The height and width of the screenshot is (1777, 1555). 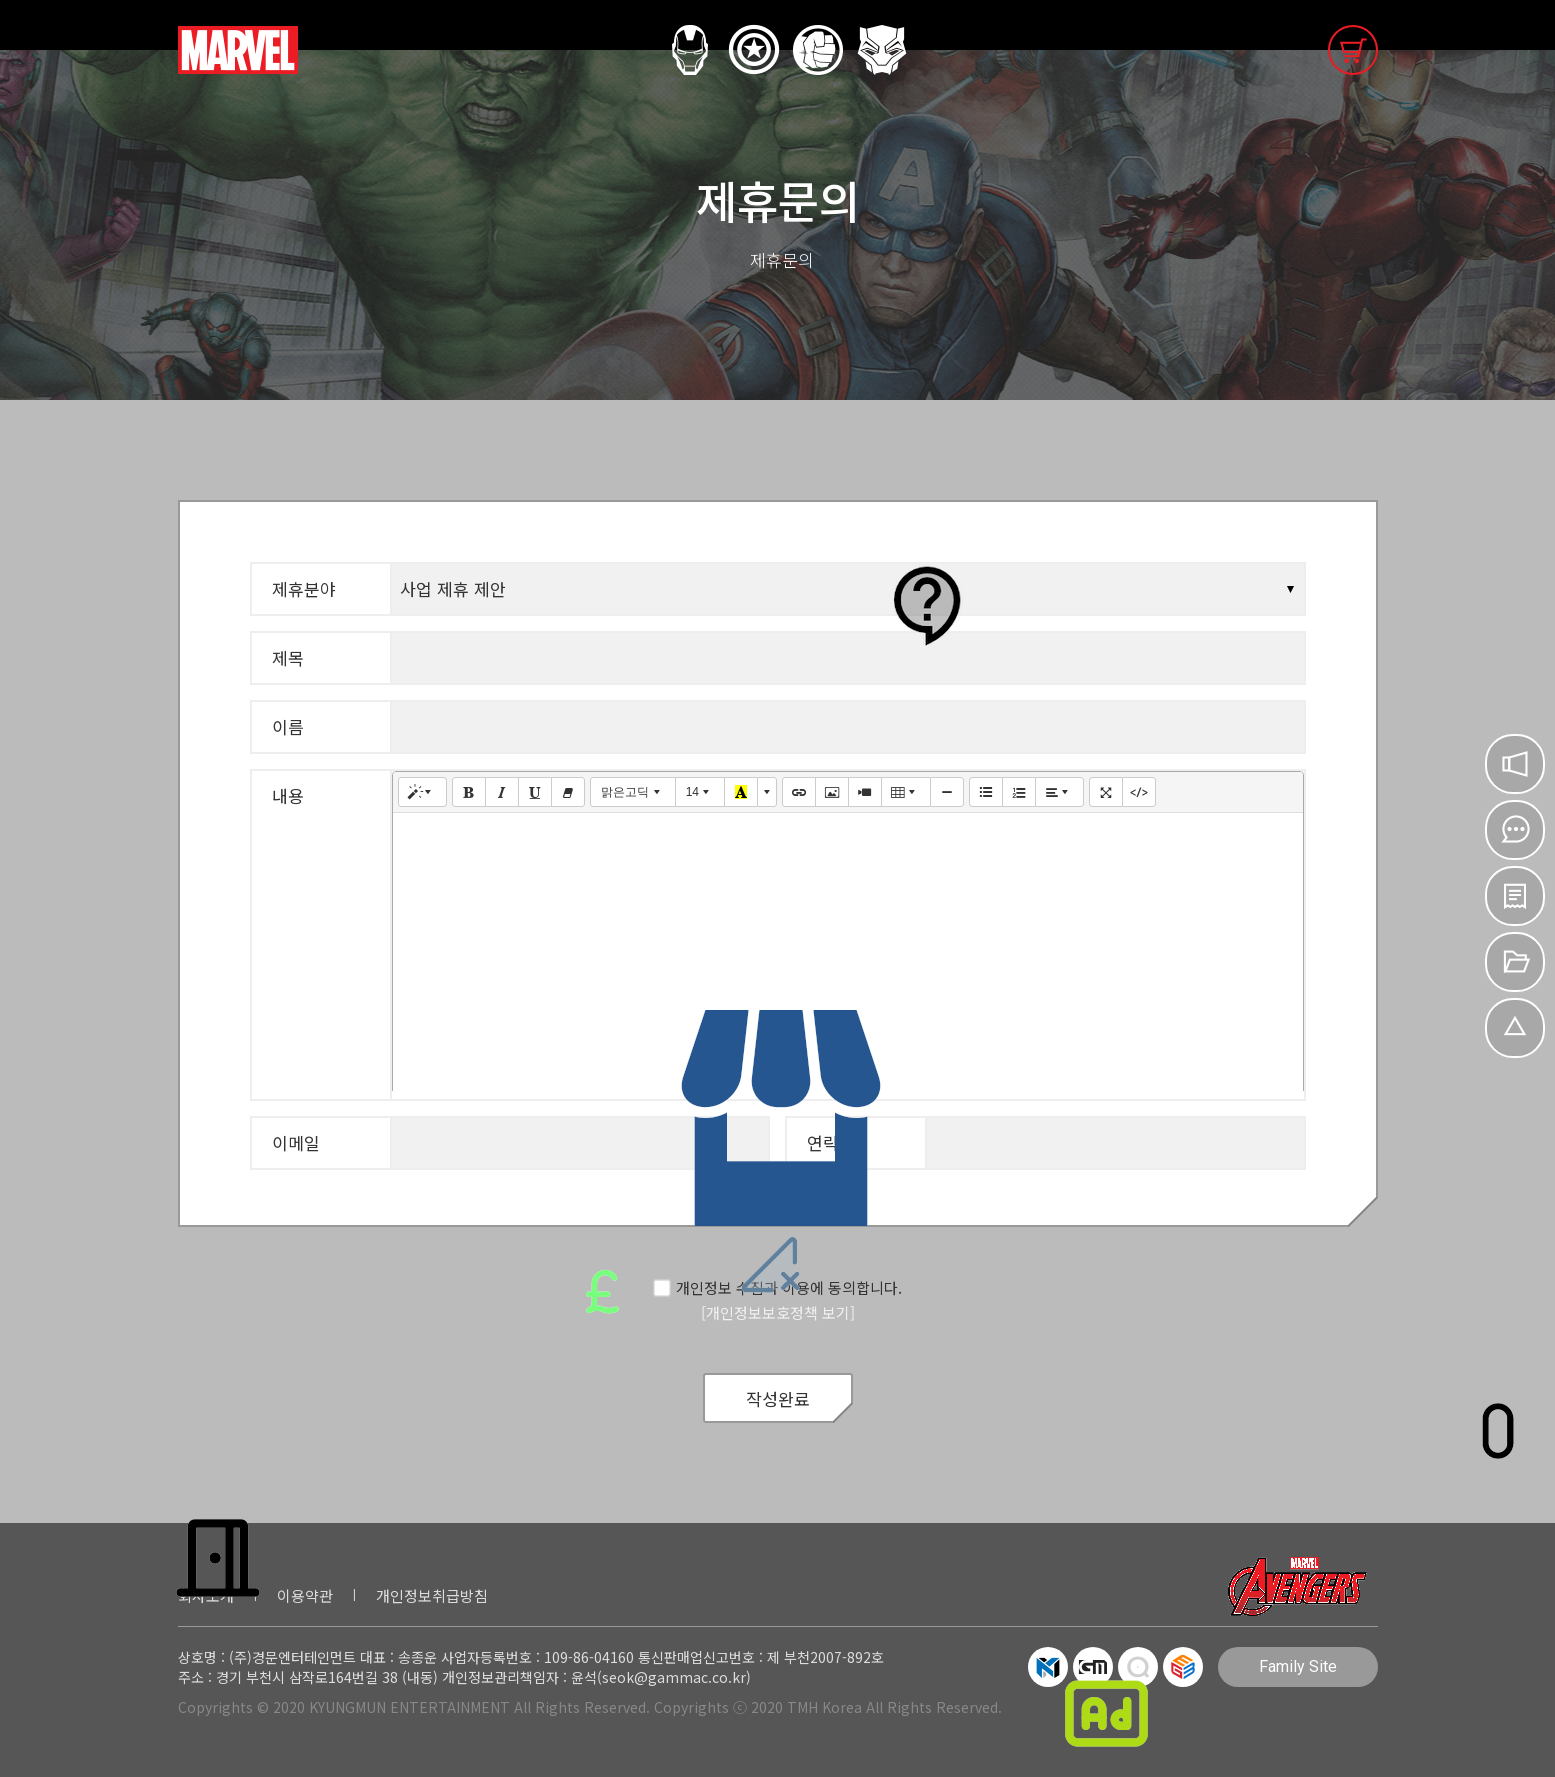 I want to click on no cellular signal available, so click(x=774, y=1267).